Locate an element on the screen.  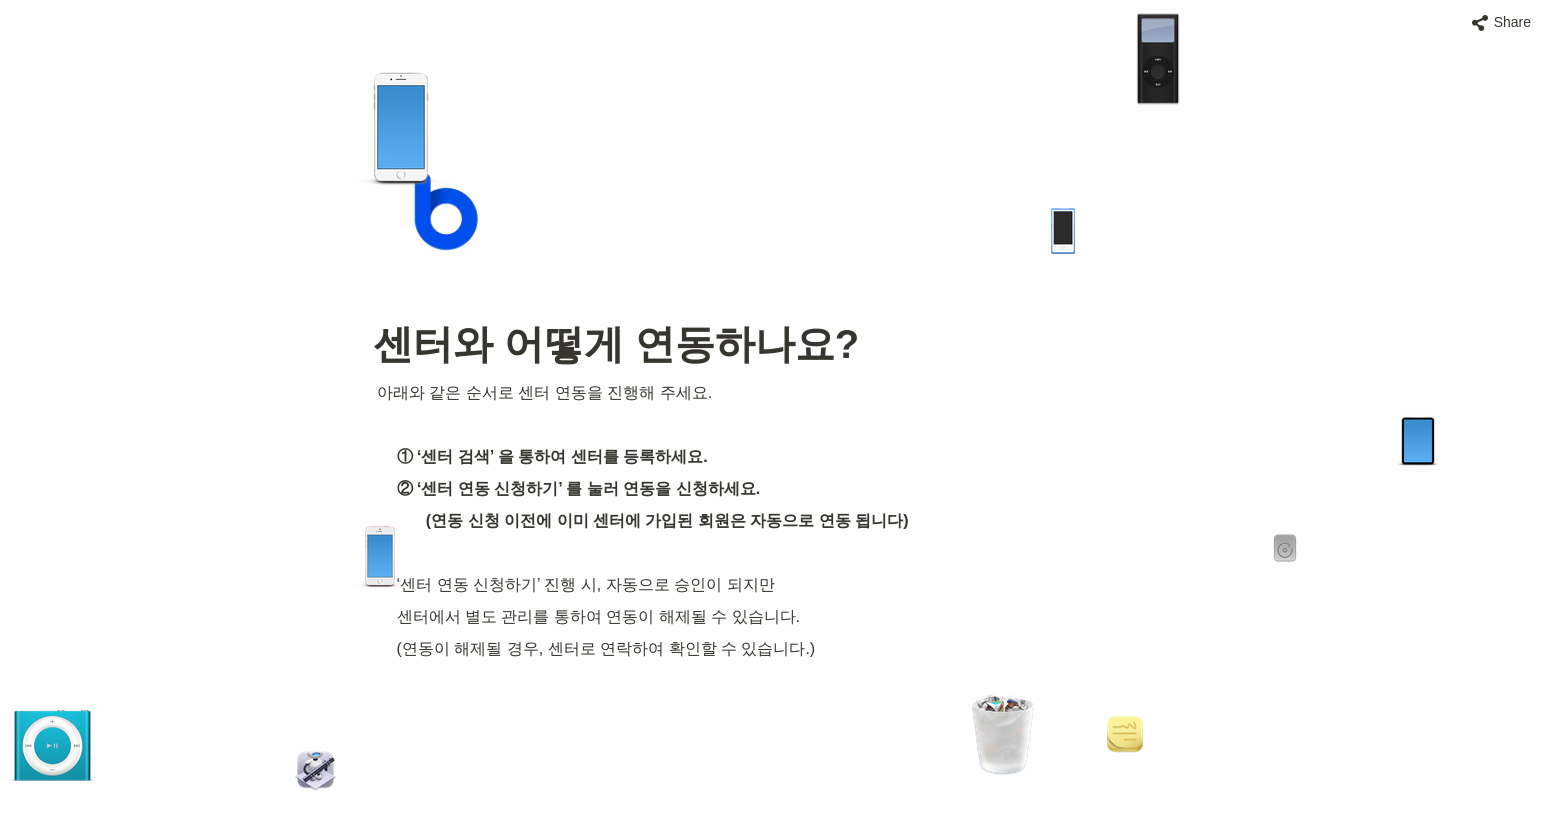
iPod shuffle device connected is located at coordinates (52, 745).